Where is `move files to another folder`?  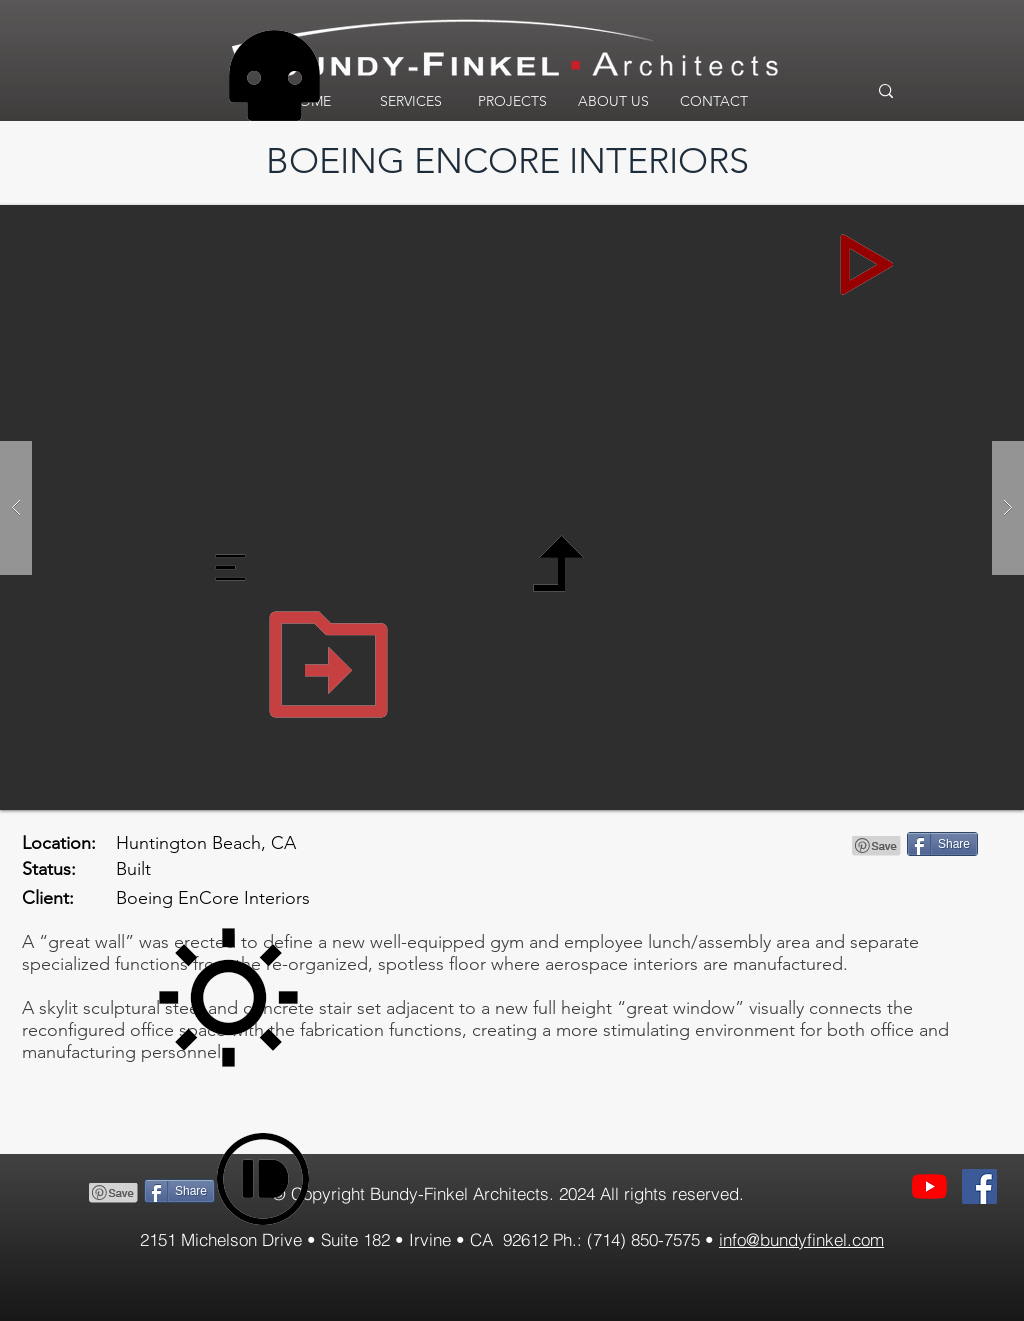 move files to another folder is located at coordinates (328, 664).